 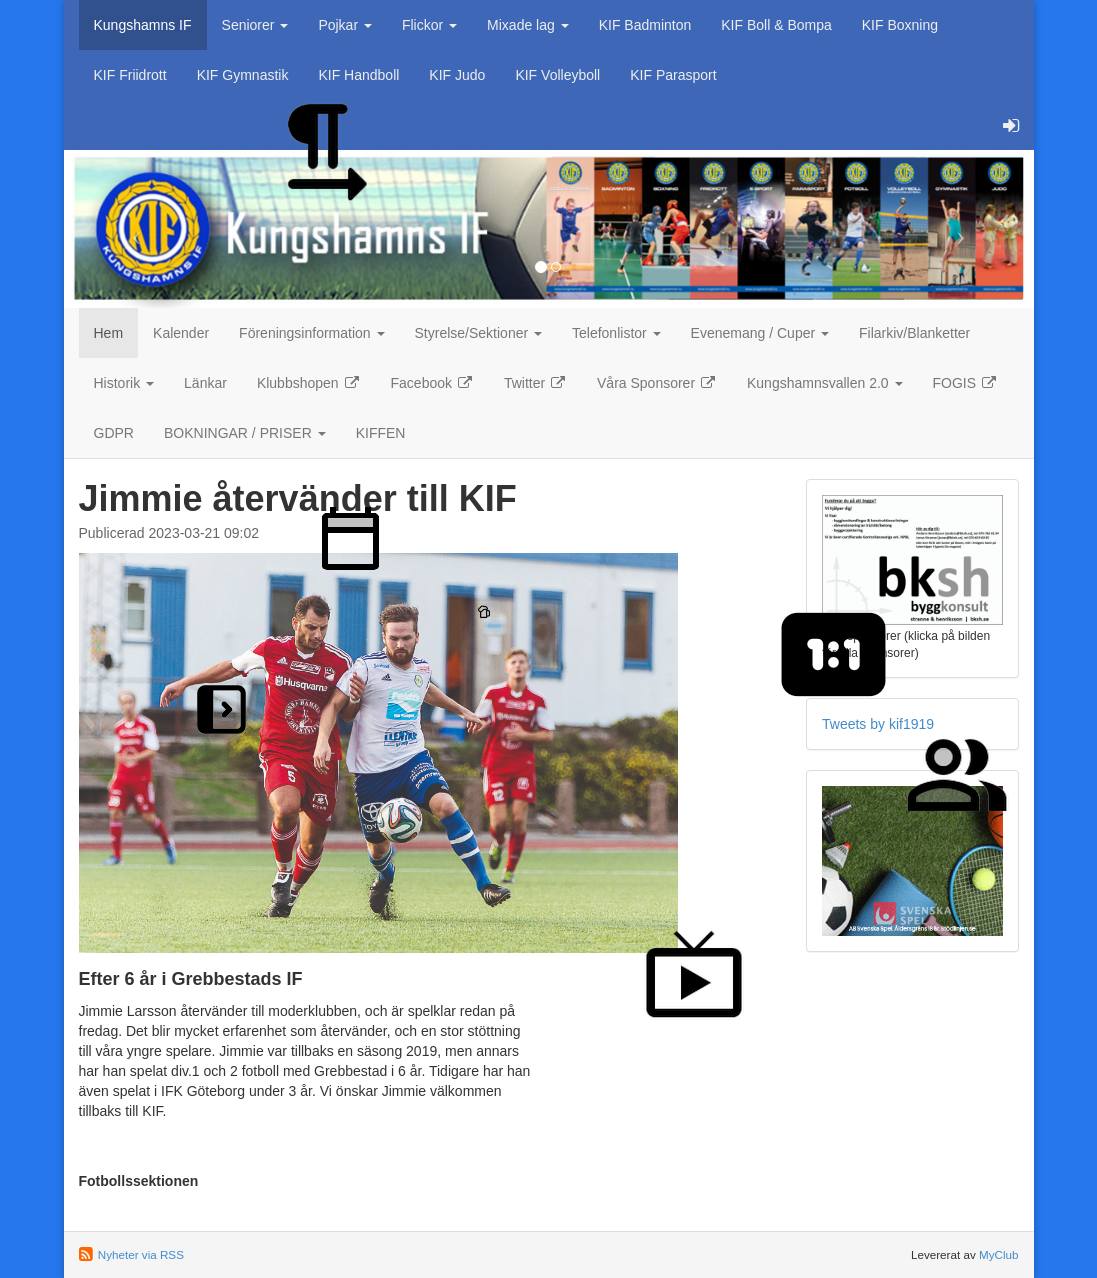 What do you see at coordinates (694, 974) in the screenshot?
I see `watch live television or streaming content` at bounding box center [694, 974].